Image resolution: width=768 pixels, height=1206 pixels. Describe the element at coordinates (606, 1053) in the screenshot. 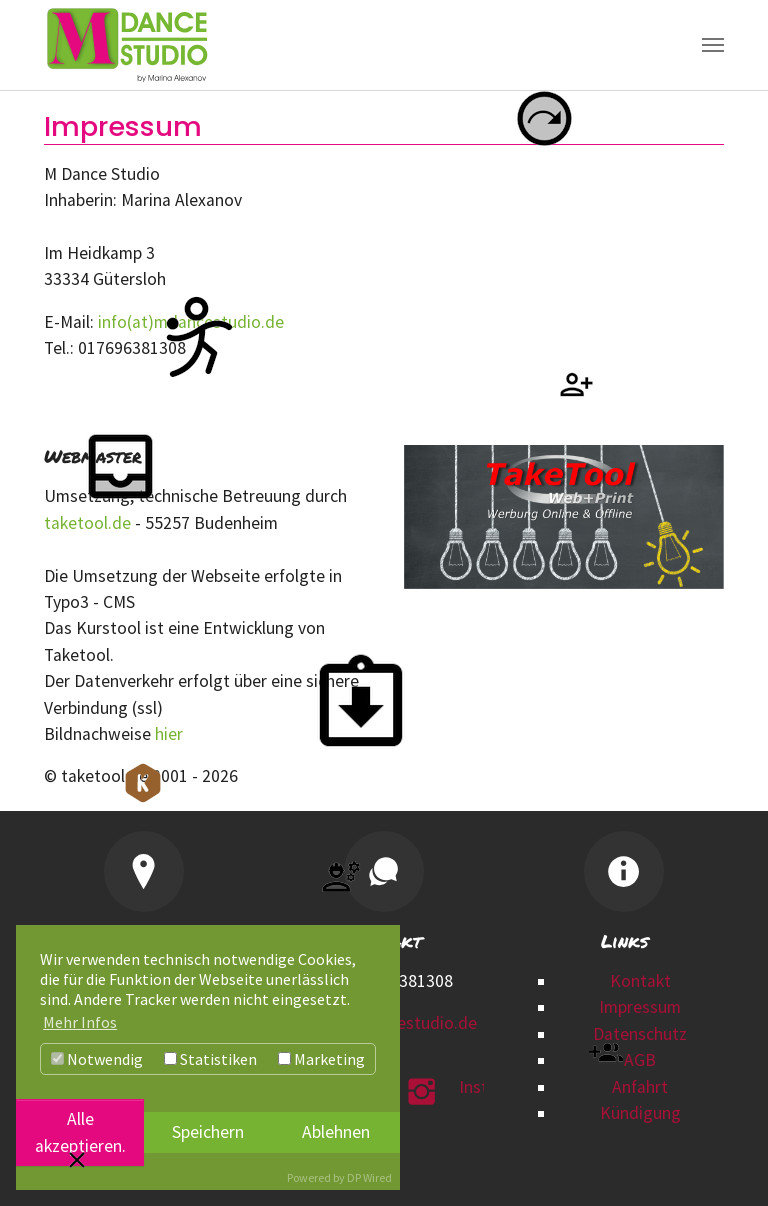

I see `add a new member to a group` at that location.